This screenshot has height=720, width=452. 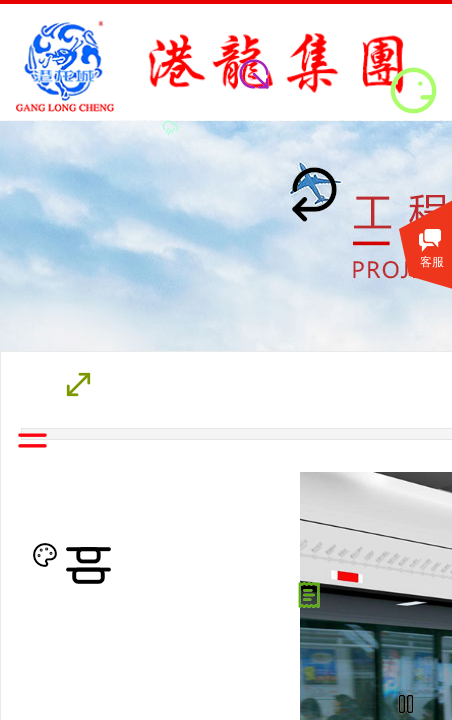 I want to click on expand content to bottom-right, so click(x=254, y=74).